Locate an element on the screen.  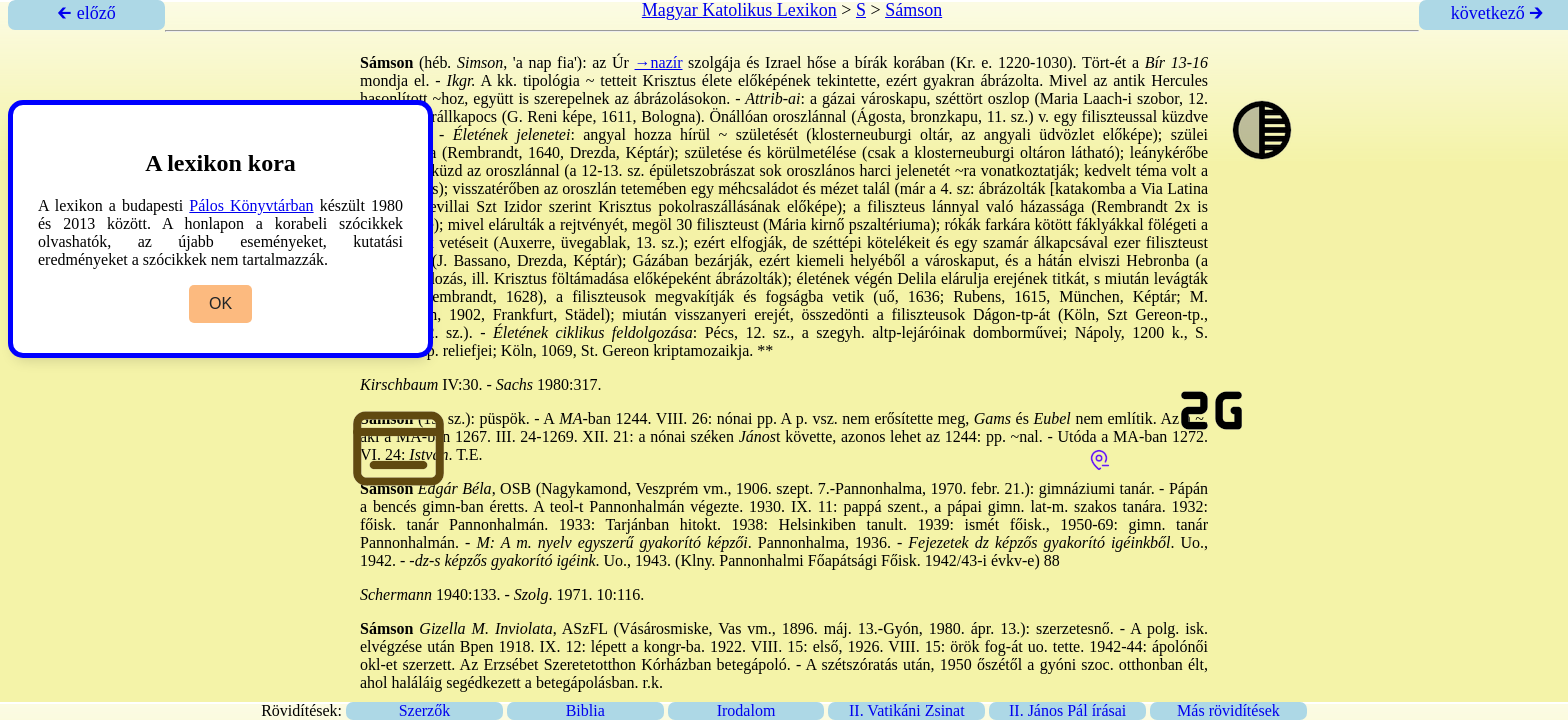
adjust image contrast or tonality settings is located at coordinates (1262, 130).